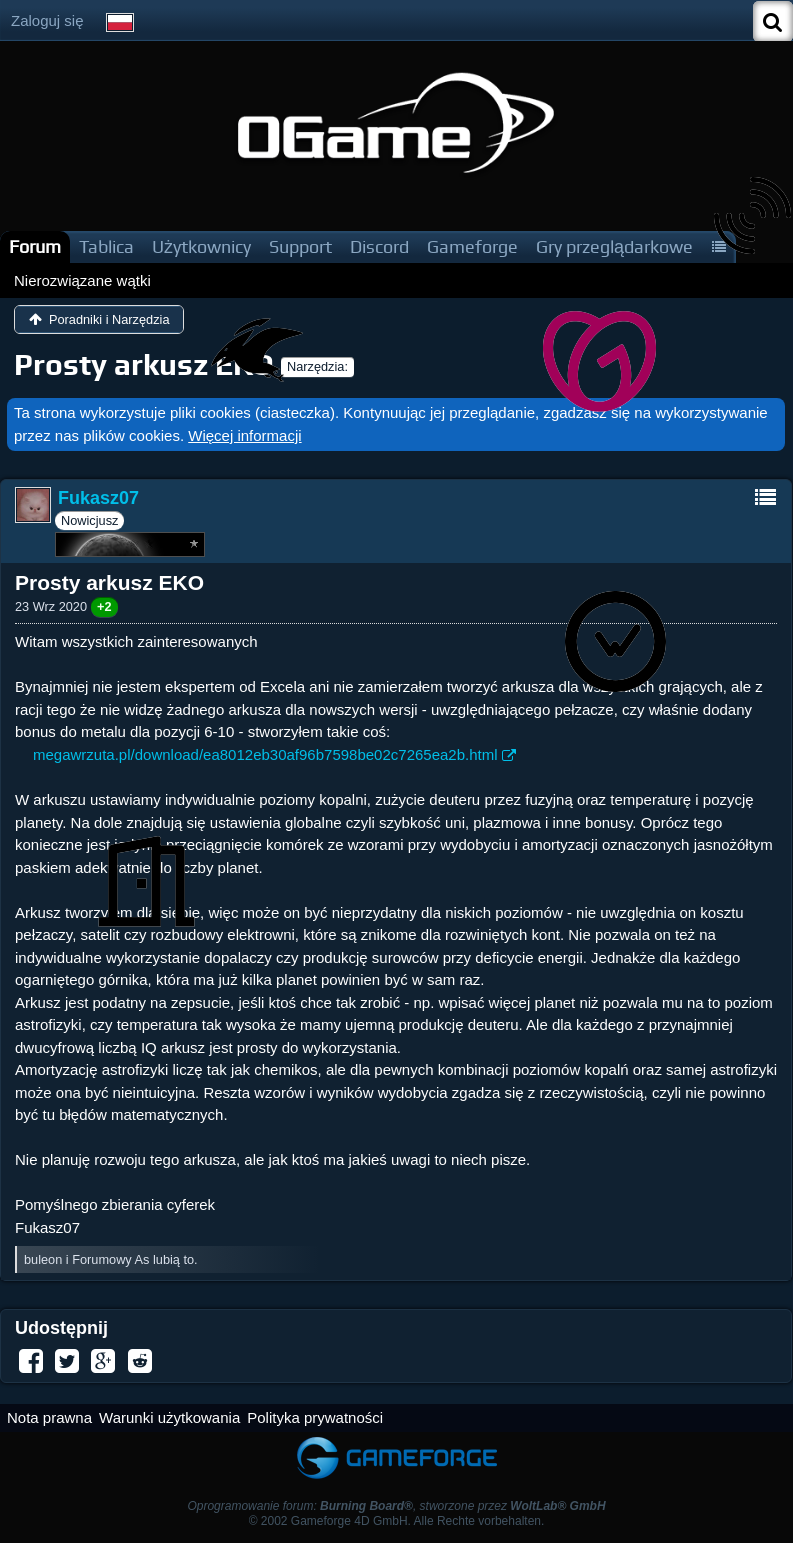 This screenshot has height=1543, width=793. What do you see at coordinates (146, 883) in the screenshot?
I see `log out or exit the application` at bounding box center [146, 883].